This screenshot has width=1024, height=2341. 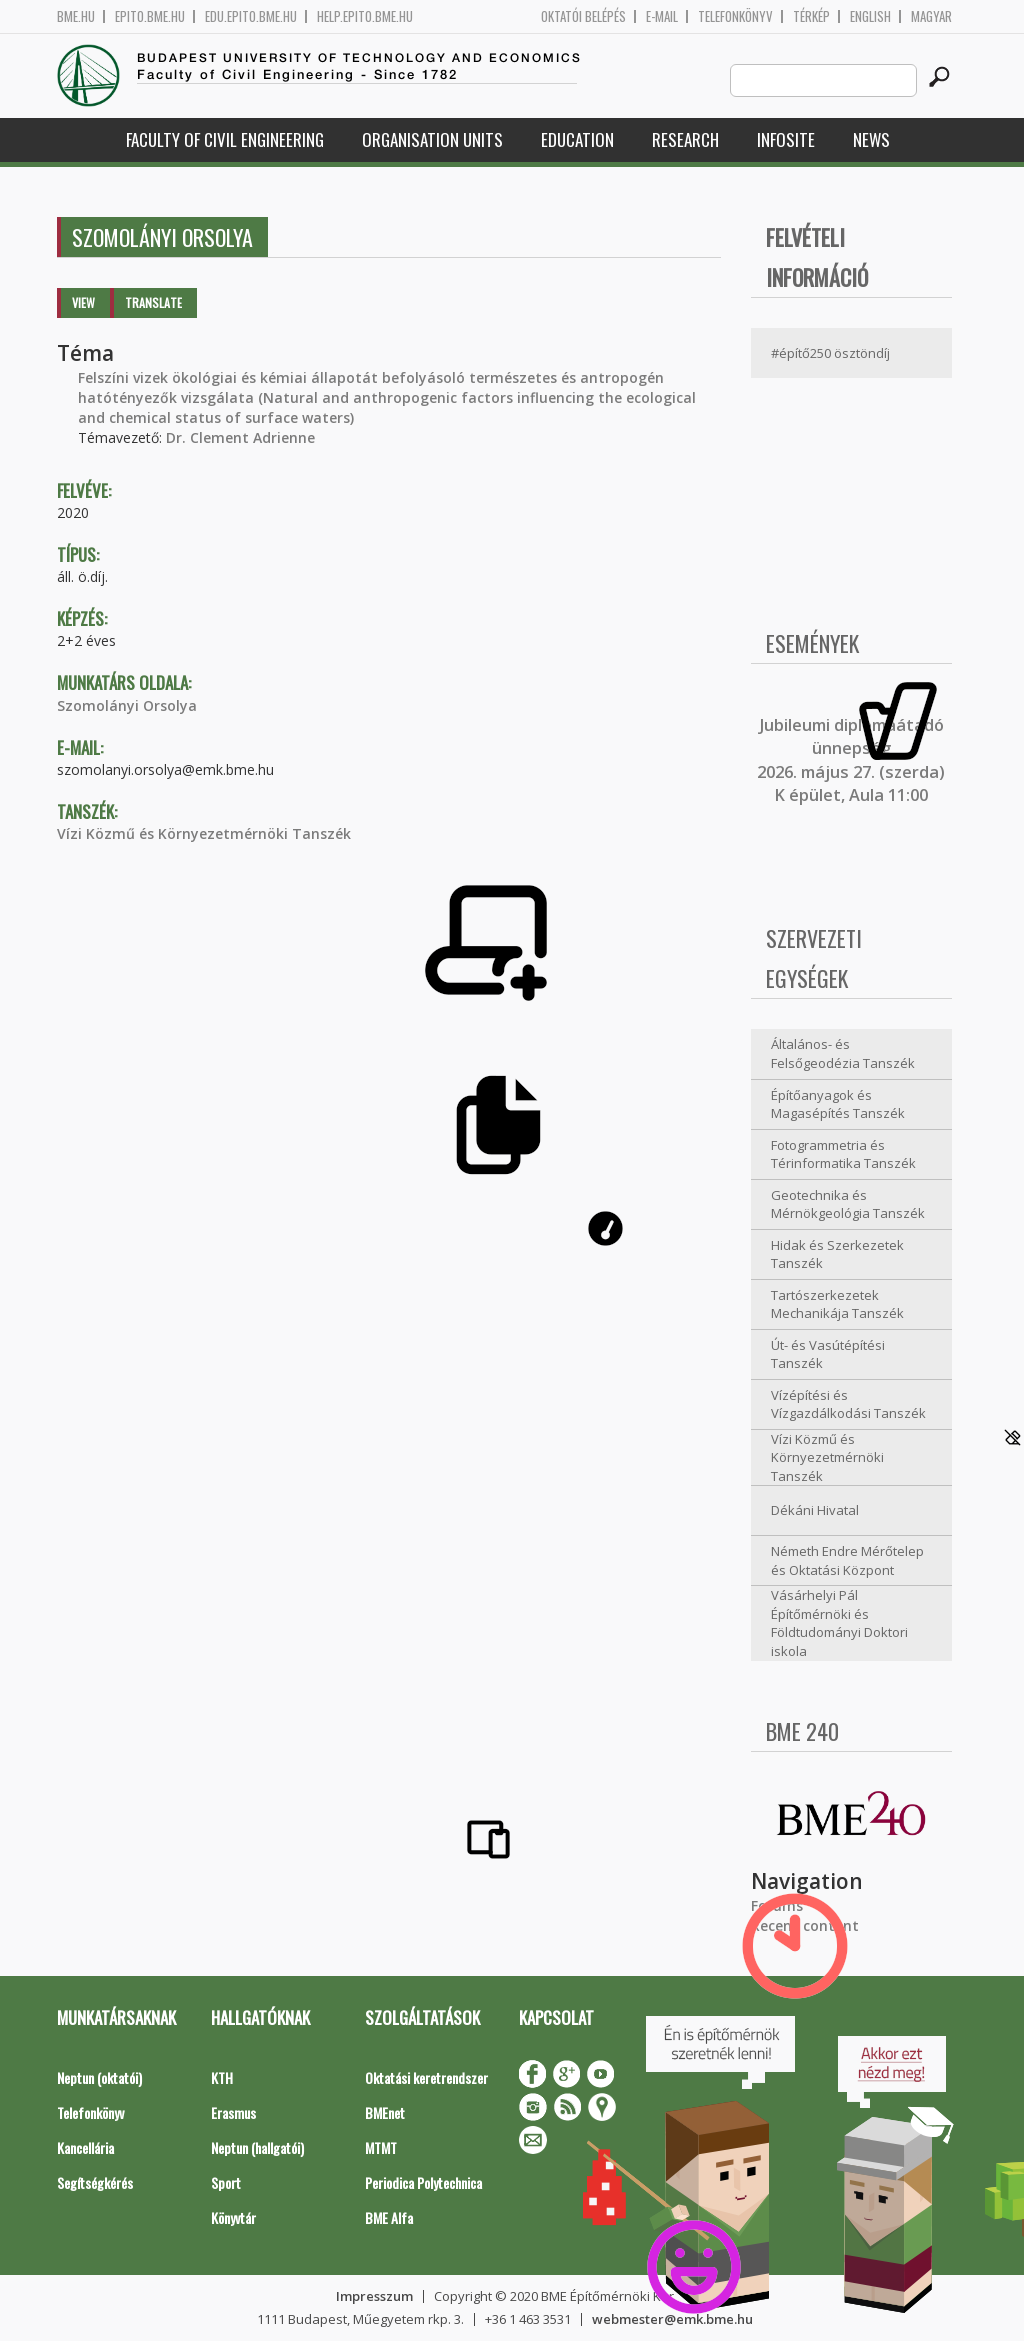 I want to click on eraser tool is disabled, so click(x=1012, y=1437).